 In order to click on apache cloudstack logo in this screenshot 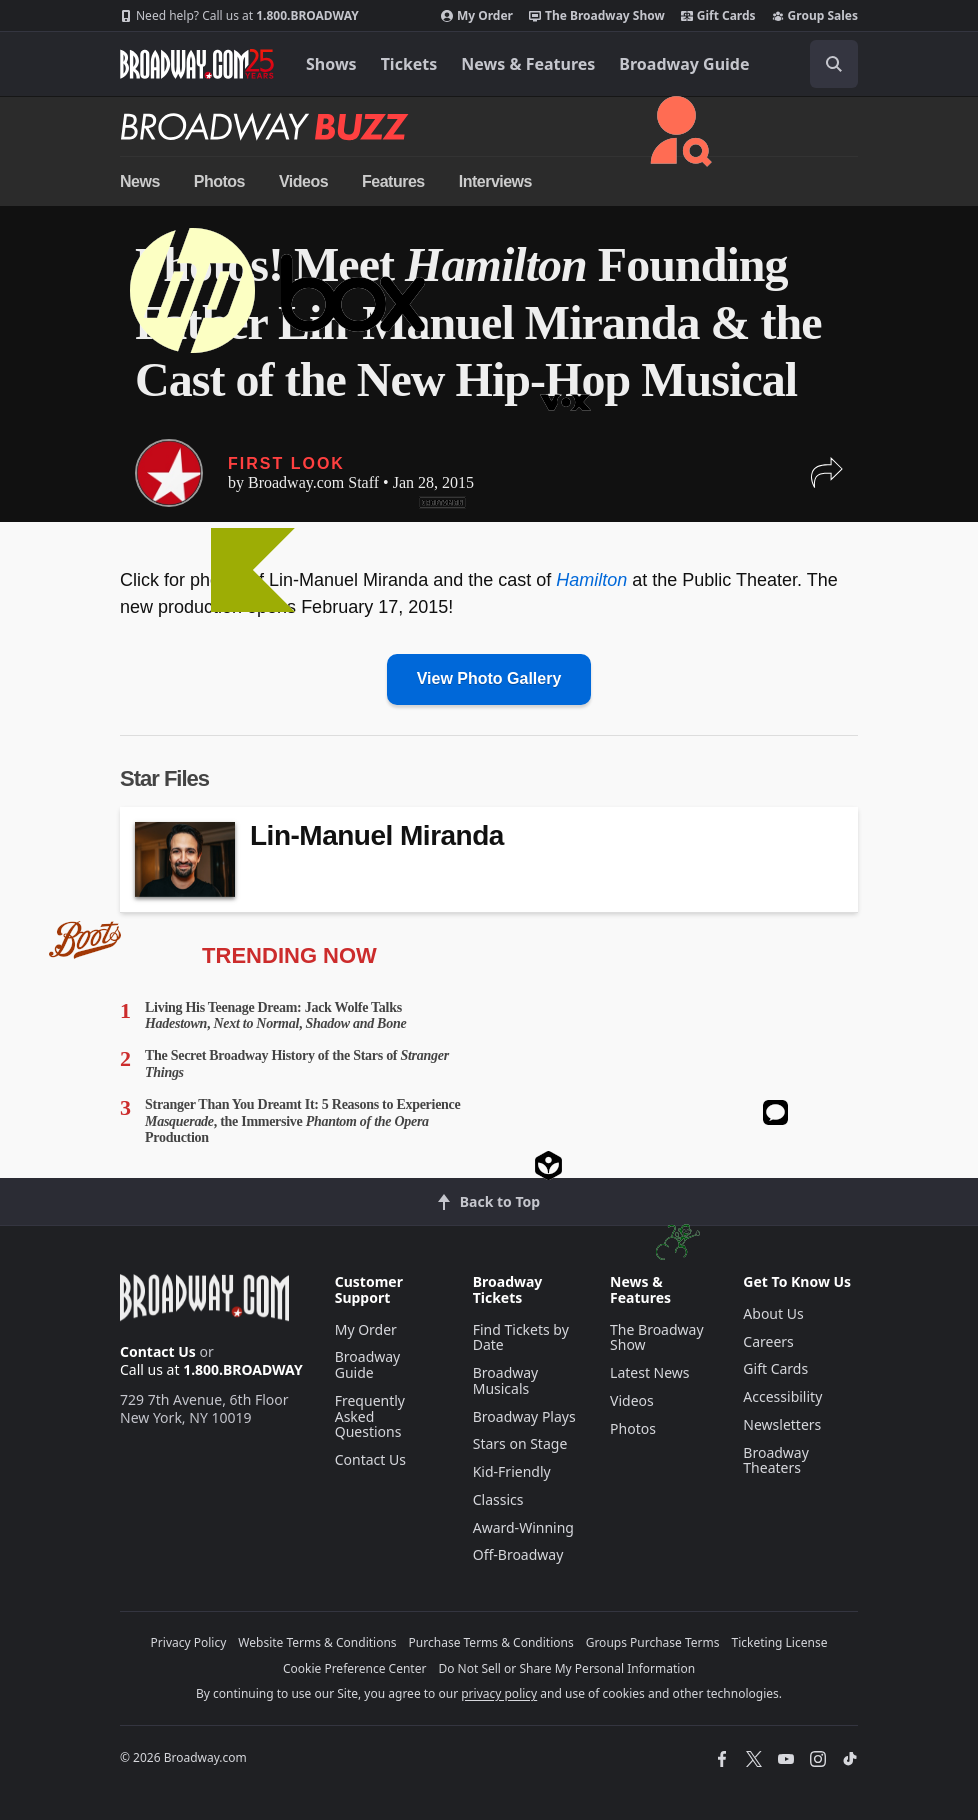, I will do `click(678, 1242)`.